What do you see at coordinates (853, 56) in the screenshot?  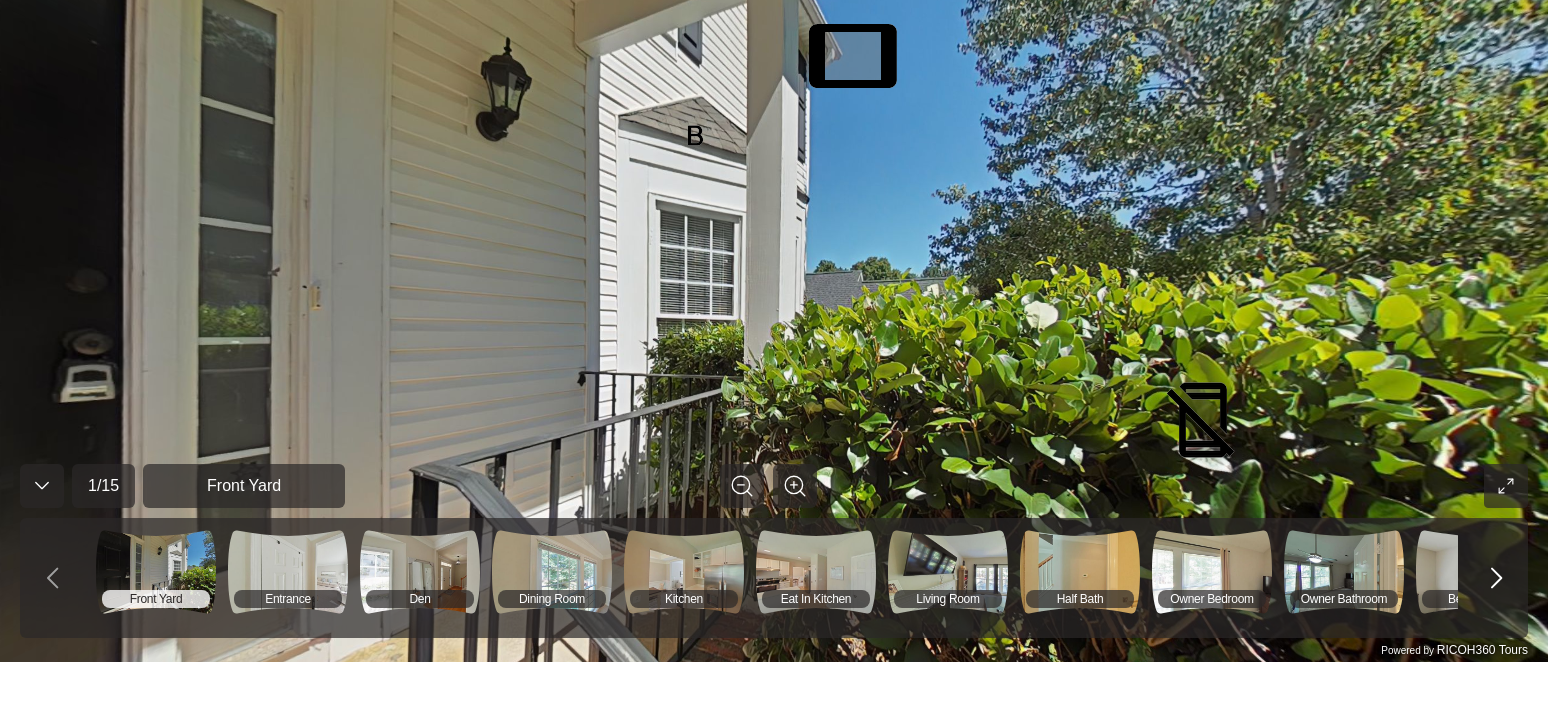 I see `switch to tablet view or layout` at bounding box center [853, 56].